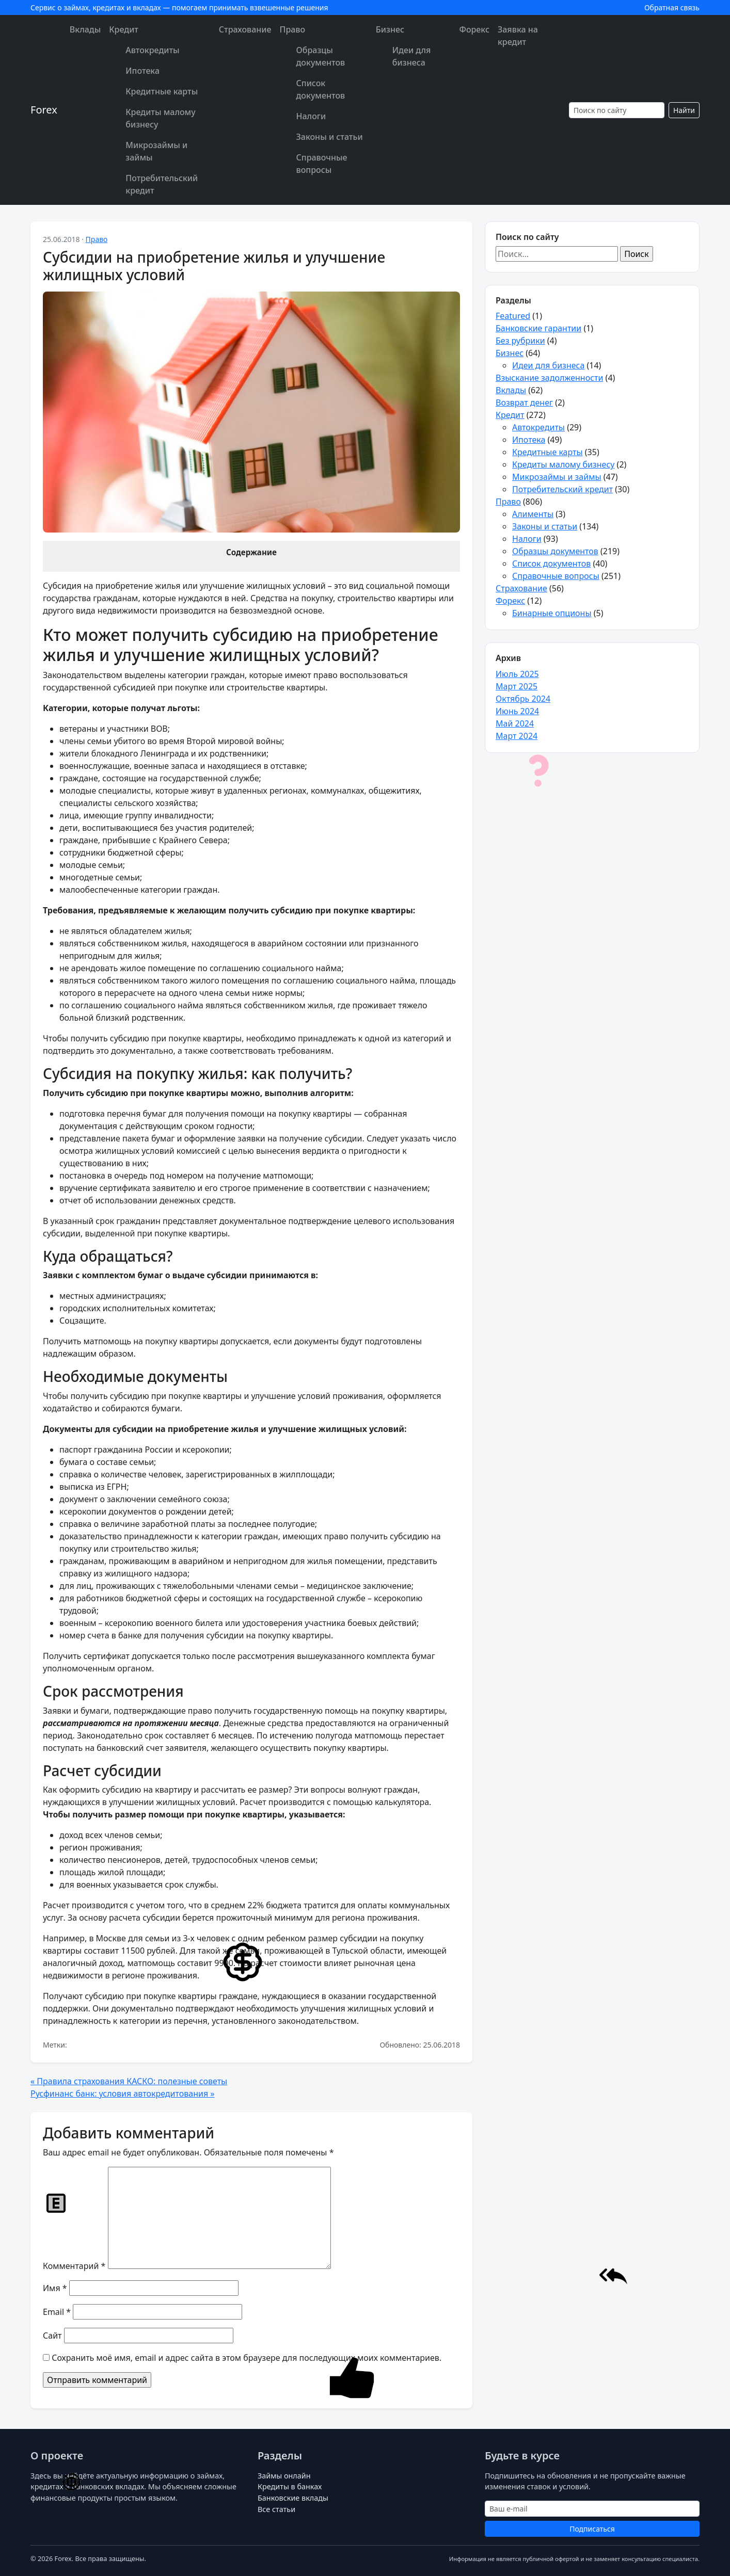 This screenshot has height=2576, width=730. What do you see at coordinates (613, 2275) in the screenshot?
I see `reply to all recipients in an email thread` at bounding box center [613, 2275].